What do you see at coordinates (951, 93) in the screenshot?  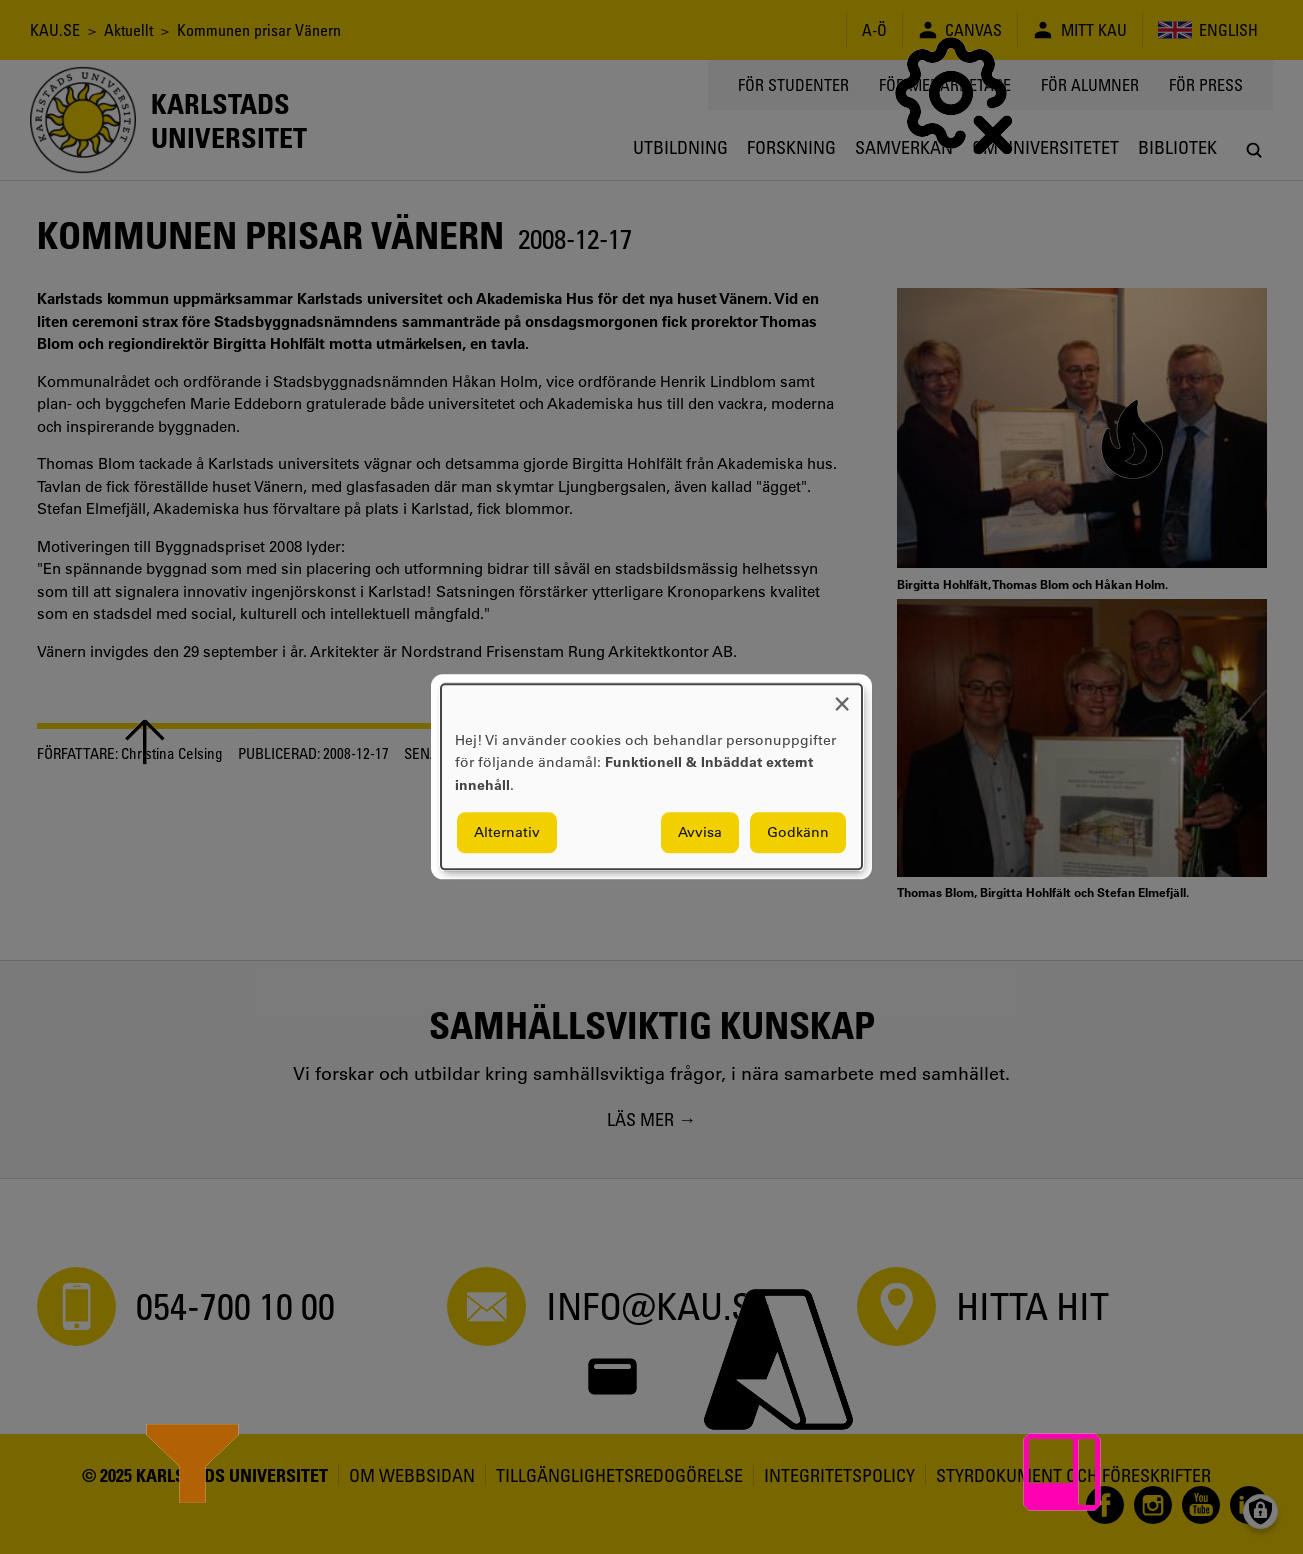 I see `remove or delete a settings configuration` at bounding box center [951, 93].